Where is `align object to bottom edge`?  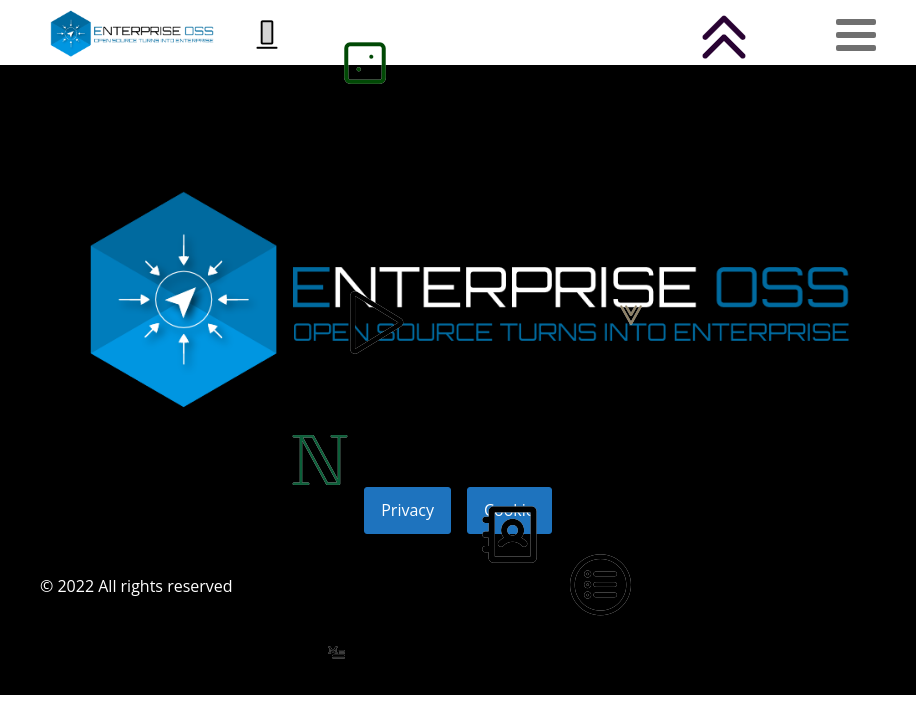 align object to bottom edge is located at coordinates (267, 34).